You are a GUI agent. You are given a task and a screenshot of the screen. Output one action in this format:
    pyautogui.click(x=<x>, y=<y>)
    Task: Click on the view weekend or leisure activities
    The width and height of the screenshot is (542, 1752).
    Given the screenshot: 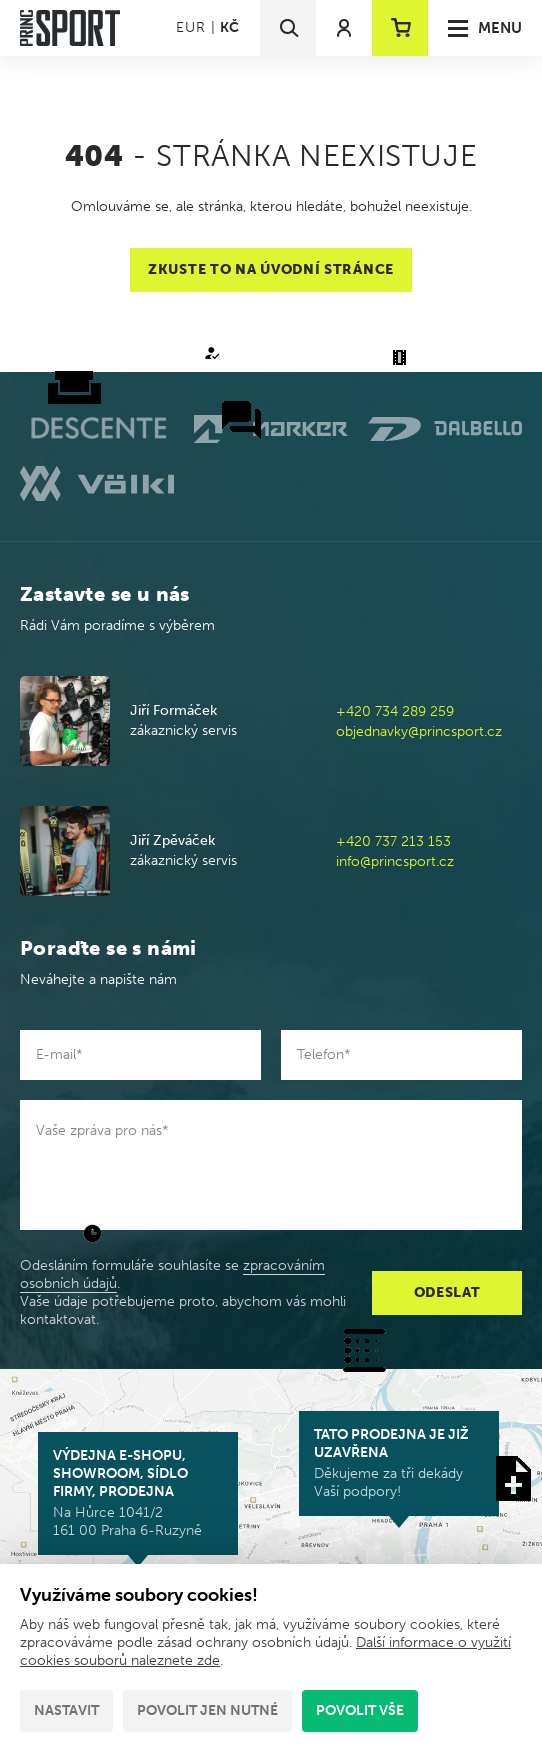 What is the action you would take?
    pyautogui.click(x=74, y=387)
    